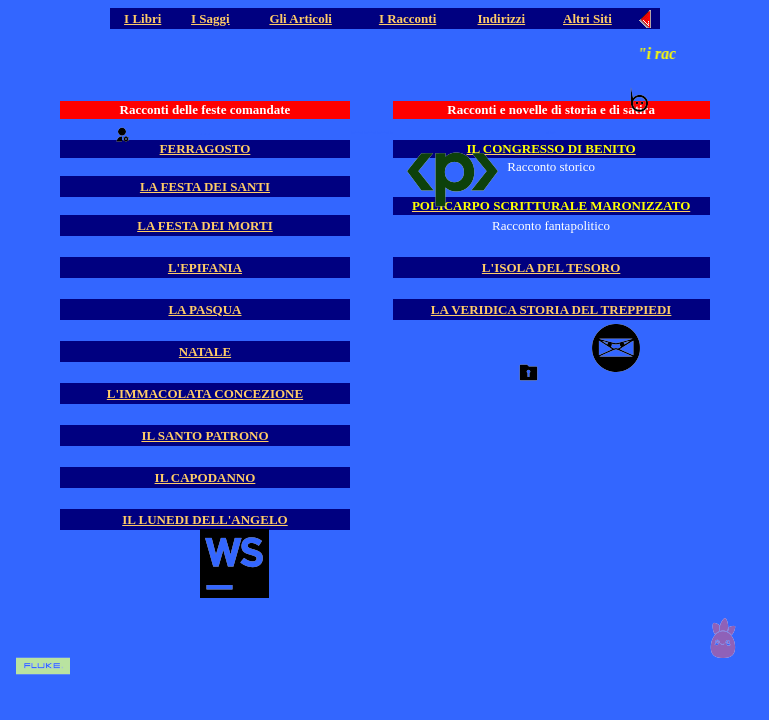 Image resolution: width=769 pixels, height=720 pixels. I want to click on Fluke corporation brand logo, so click(43, 666).